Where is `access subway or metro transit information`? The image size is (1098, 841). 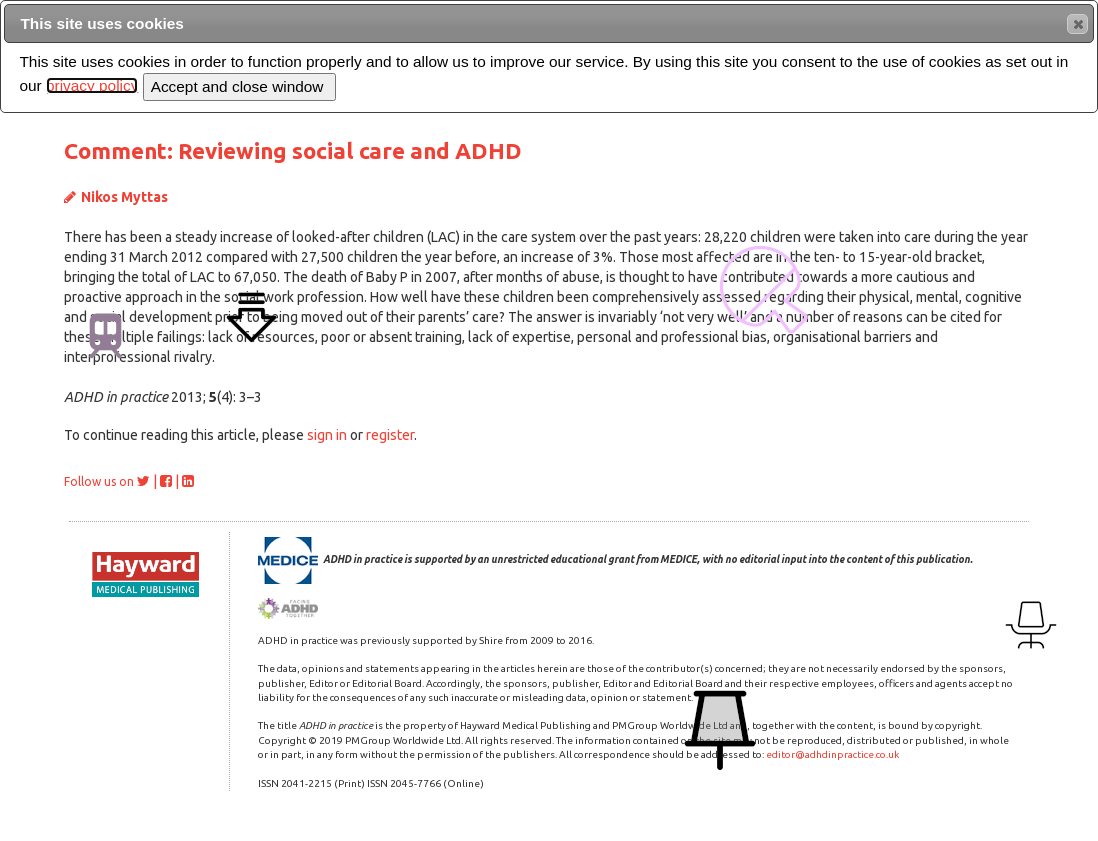
access subway or metro transit information is located at coordinates (105, 334).